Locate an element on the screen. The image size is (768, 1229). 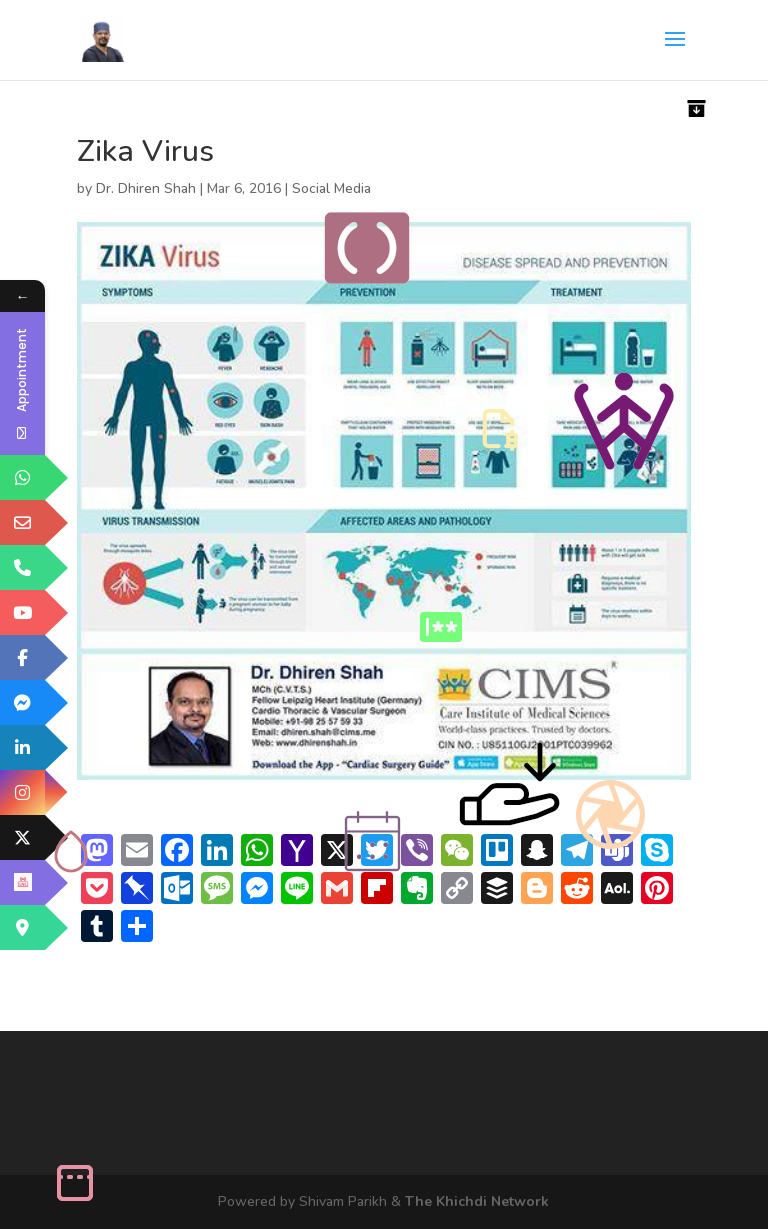
open camera settings is located at coordinates (610, 814).